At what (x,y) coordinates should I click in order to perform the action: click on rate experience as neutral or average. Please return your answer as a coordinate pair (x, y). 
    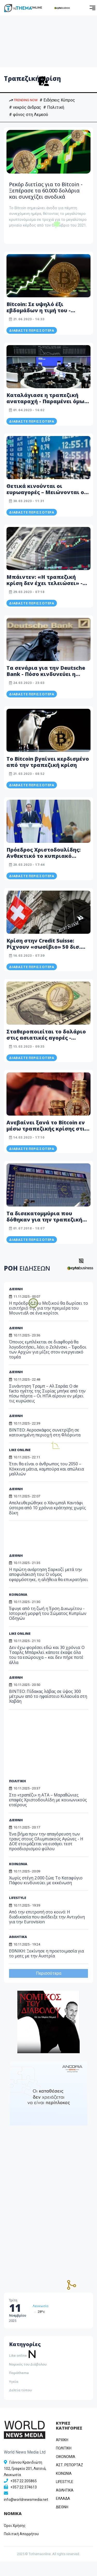
    Looking at the image, I should click on (33, 1303).